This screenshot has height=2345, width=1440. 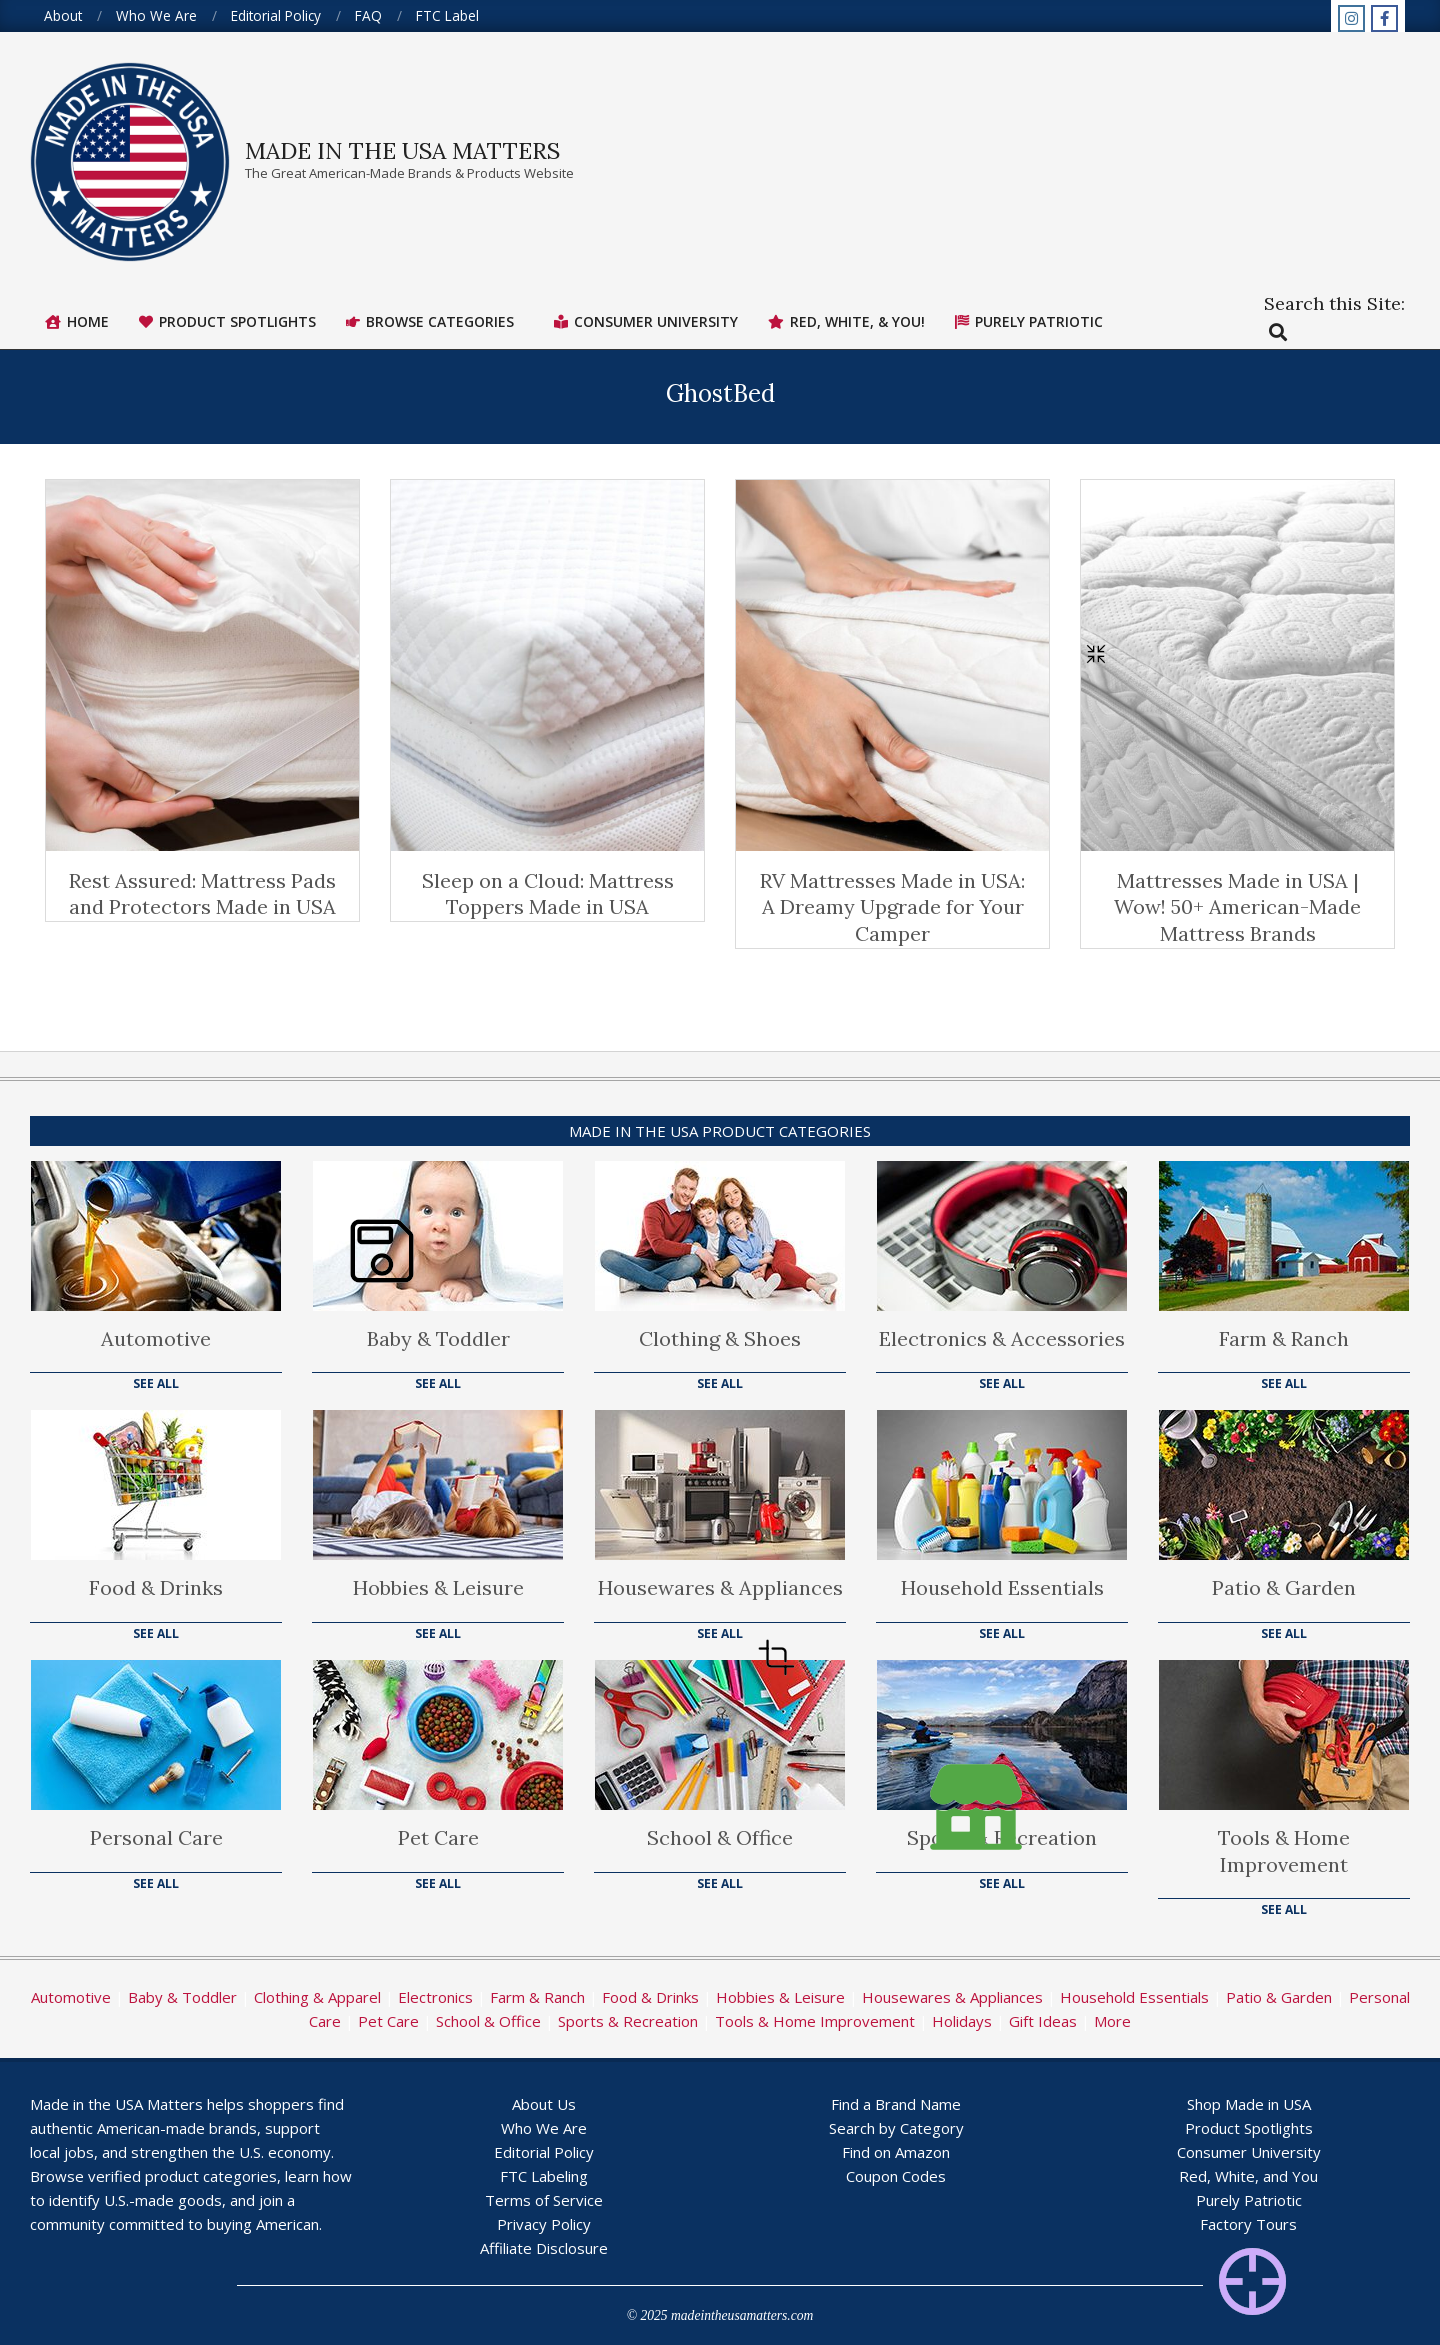 I want to click on exit fullscreen mode, so click(x=1096, y=654).